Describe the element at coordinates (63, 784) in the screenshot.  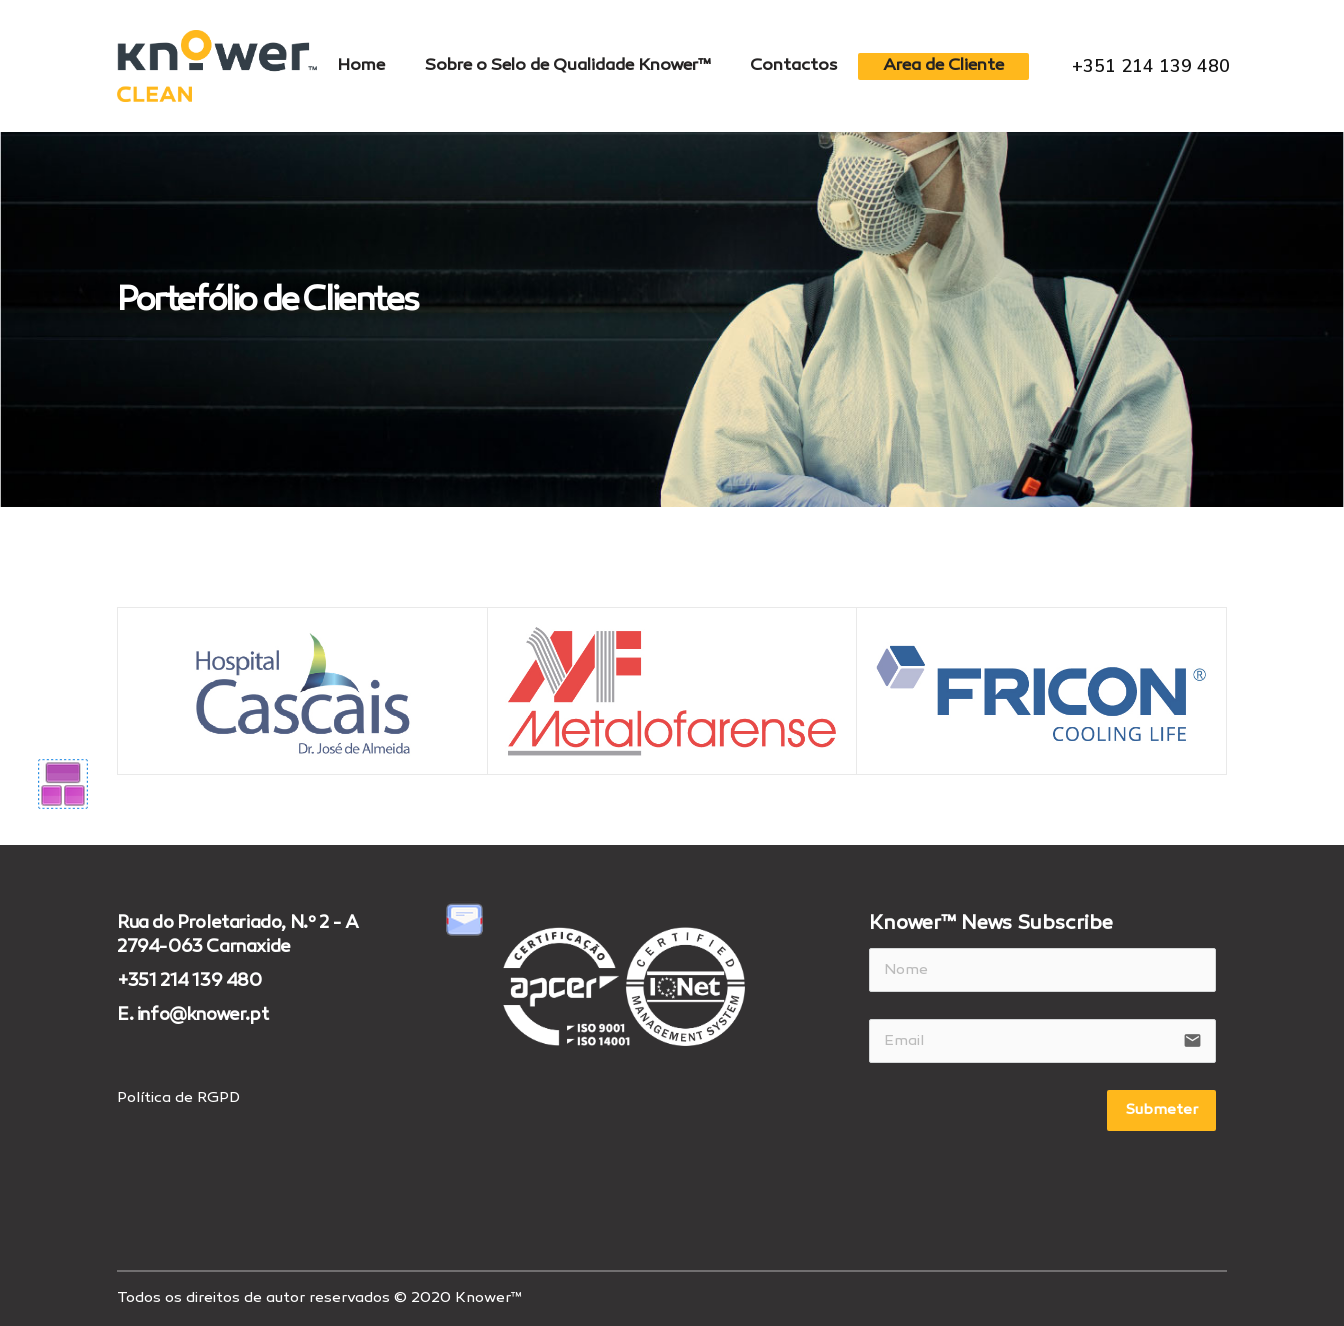
I see `select all items in the current view` at that location.